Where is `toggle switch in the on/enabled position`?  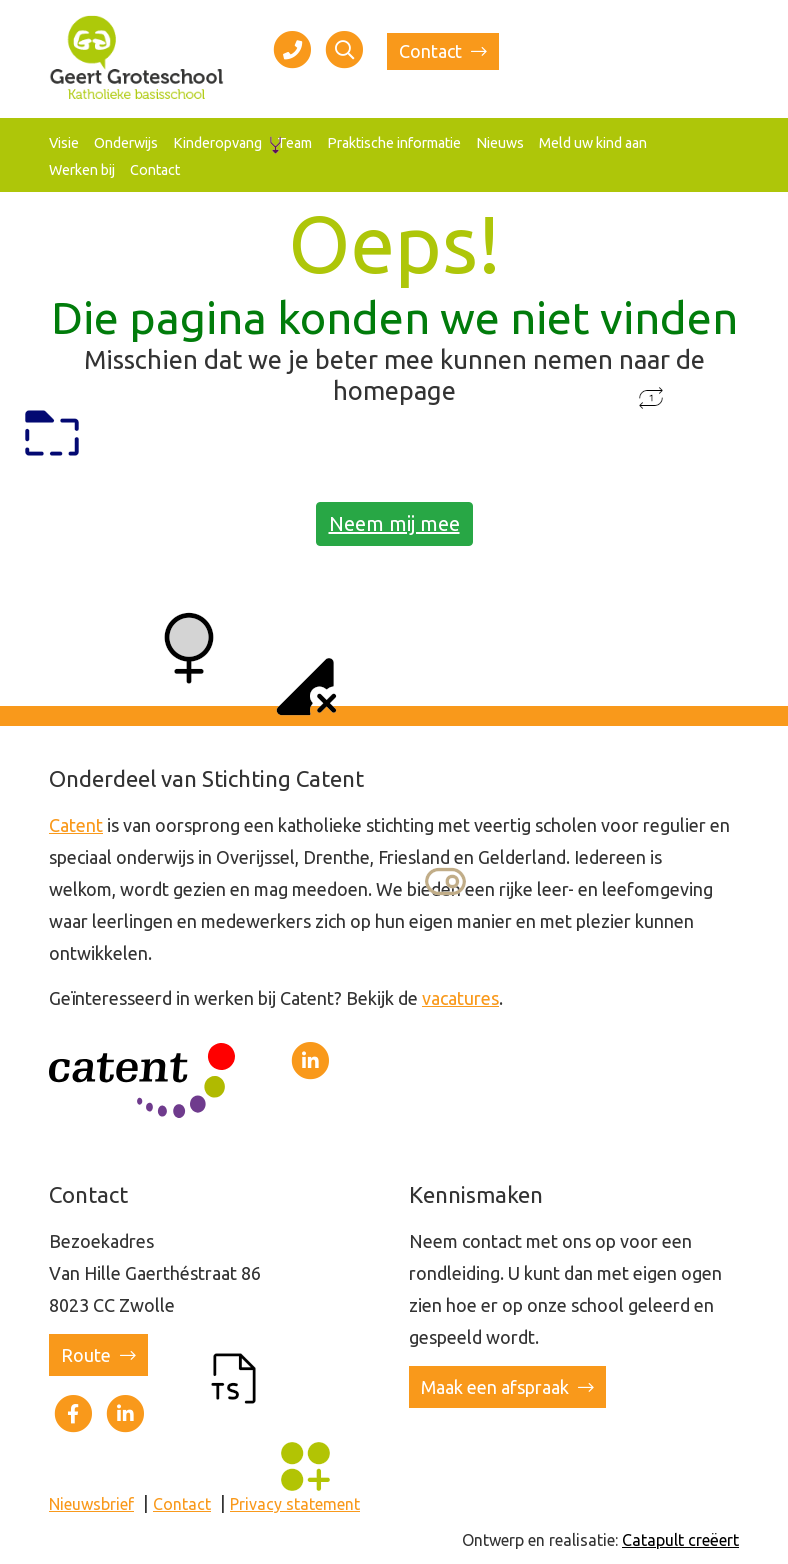 toggle switch in the on/enabled position is located at coordinates (445, 881).